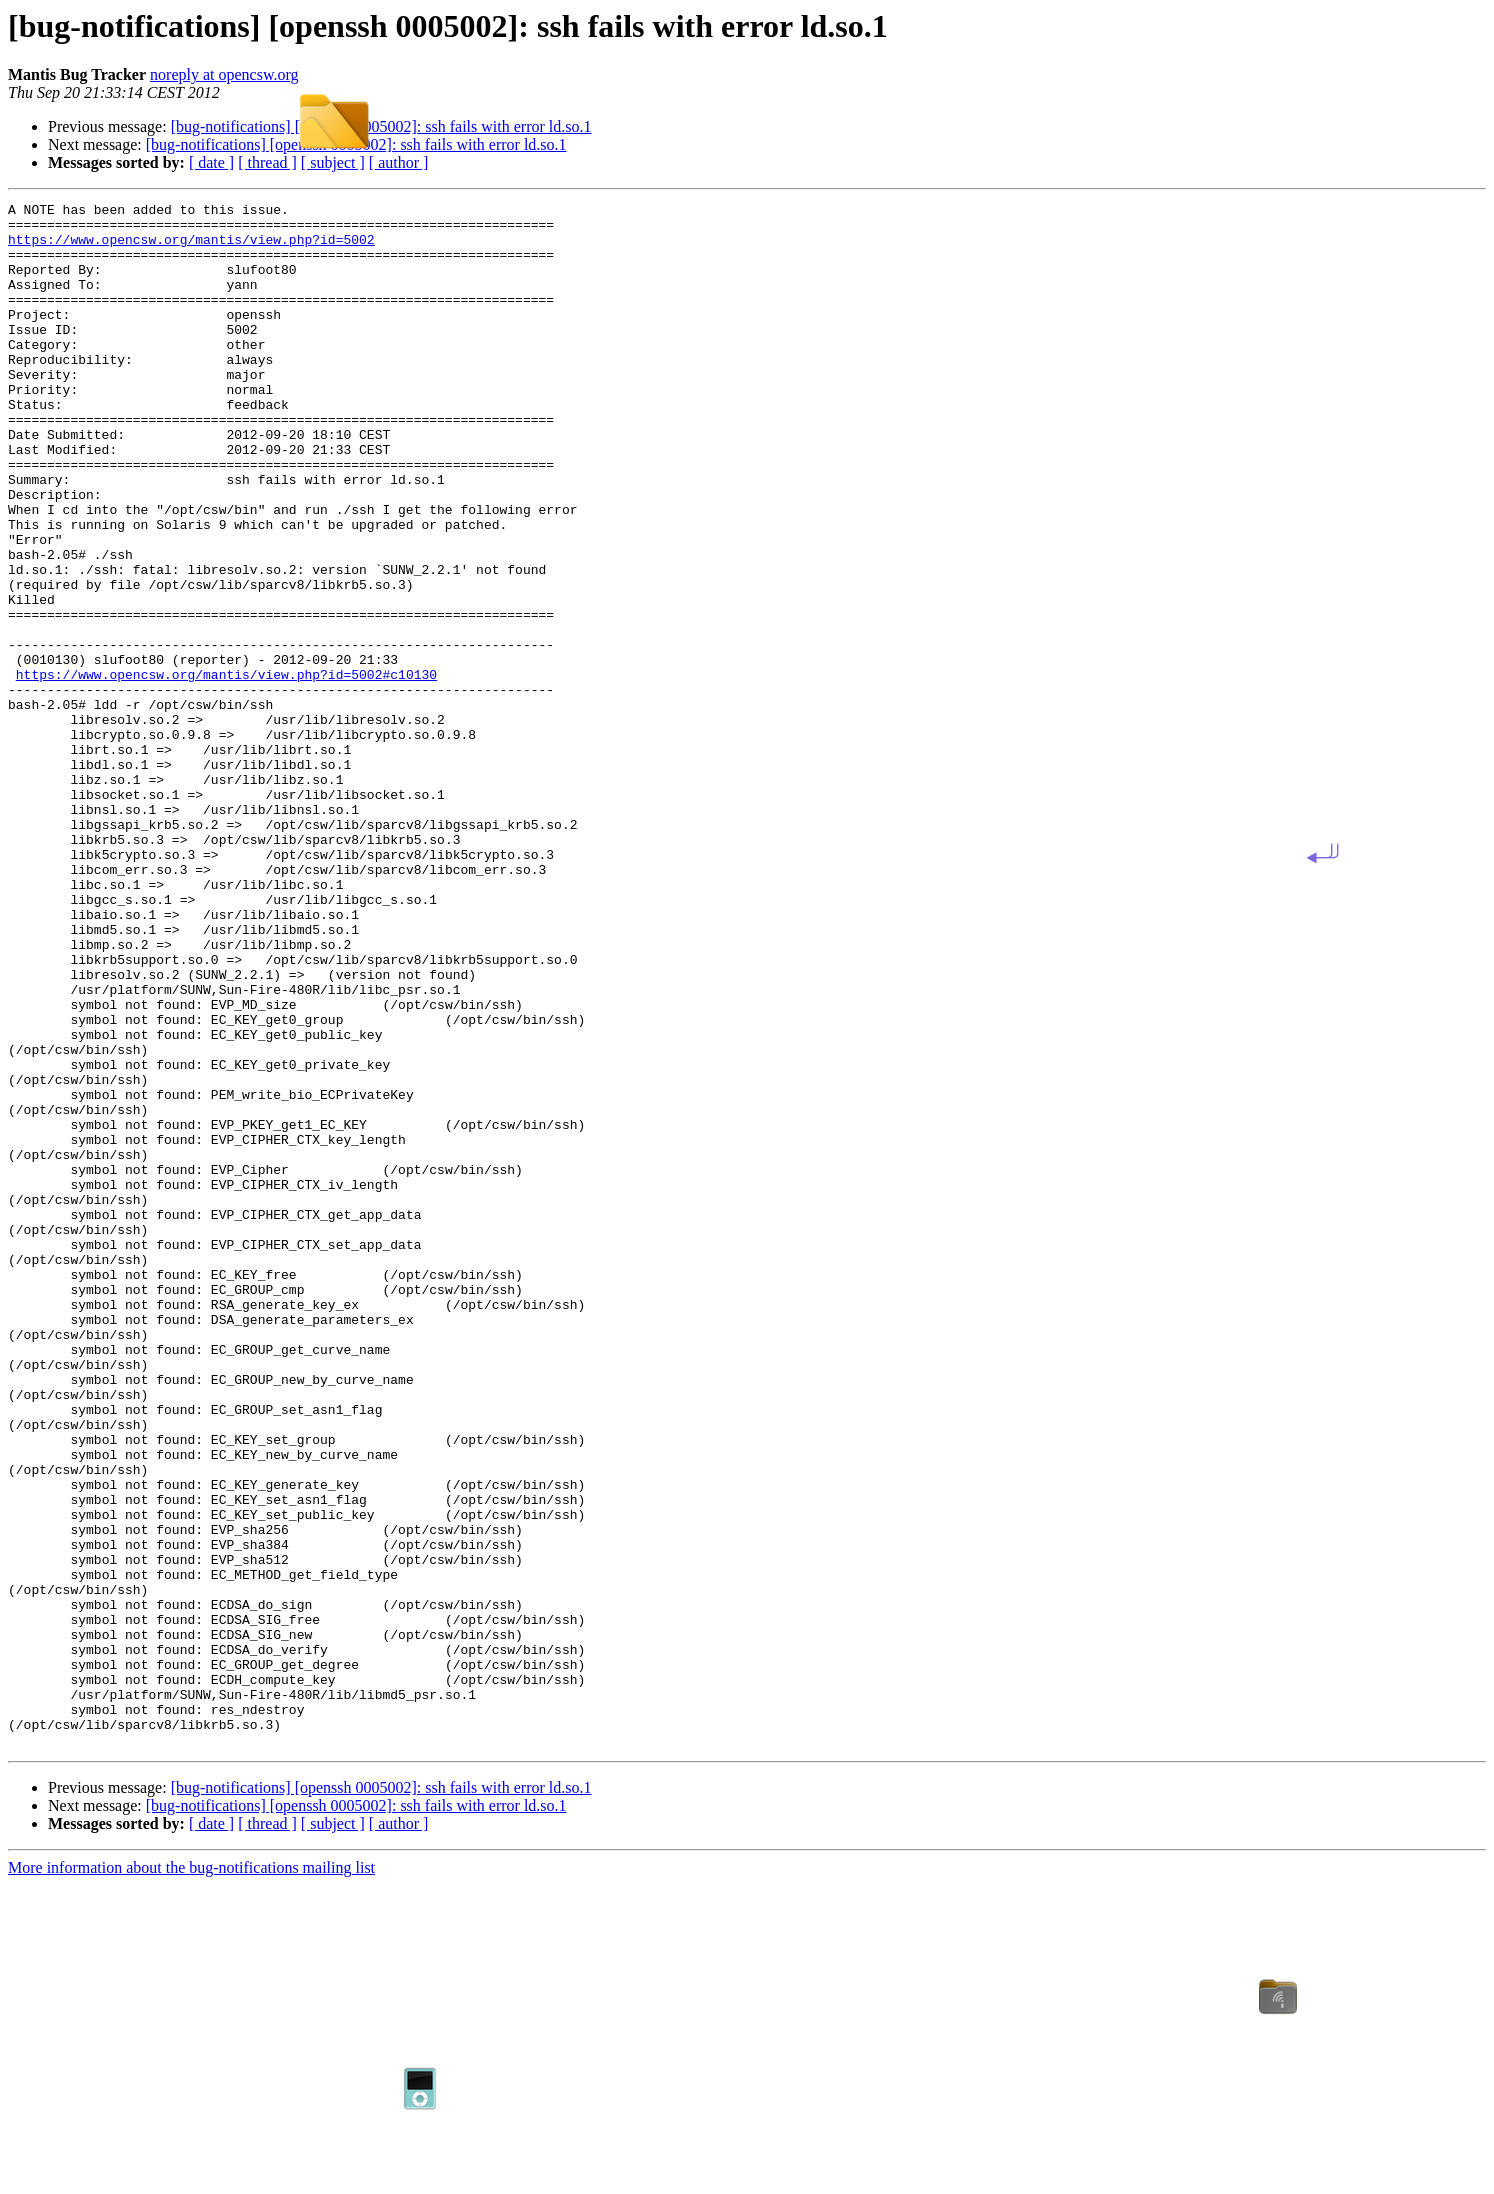 This screenshot has width=1494, height=2194. What do you see at coordinates (1322, 851) in the screenshot?
I see `reply to all recipients of an email` at bounding box center [1322, 851].